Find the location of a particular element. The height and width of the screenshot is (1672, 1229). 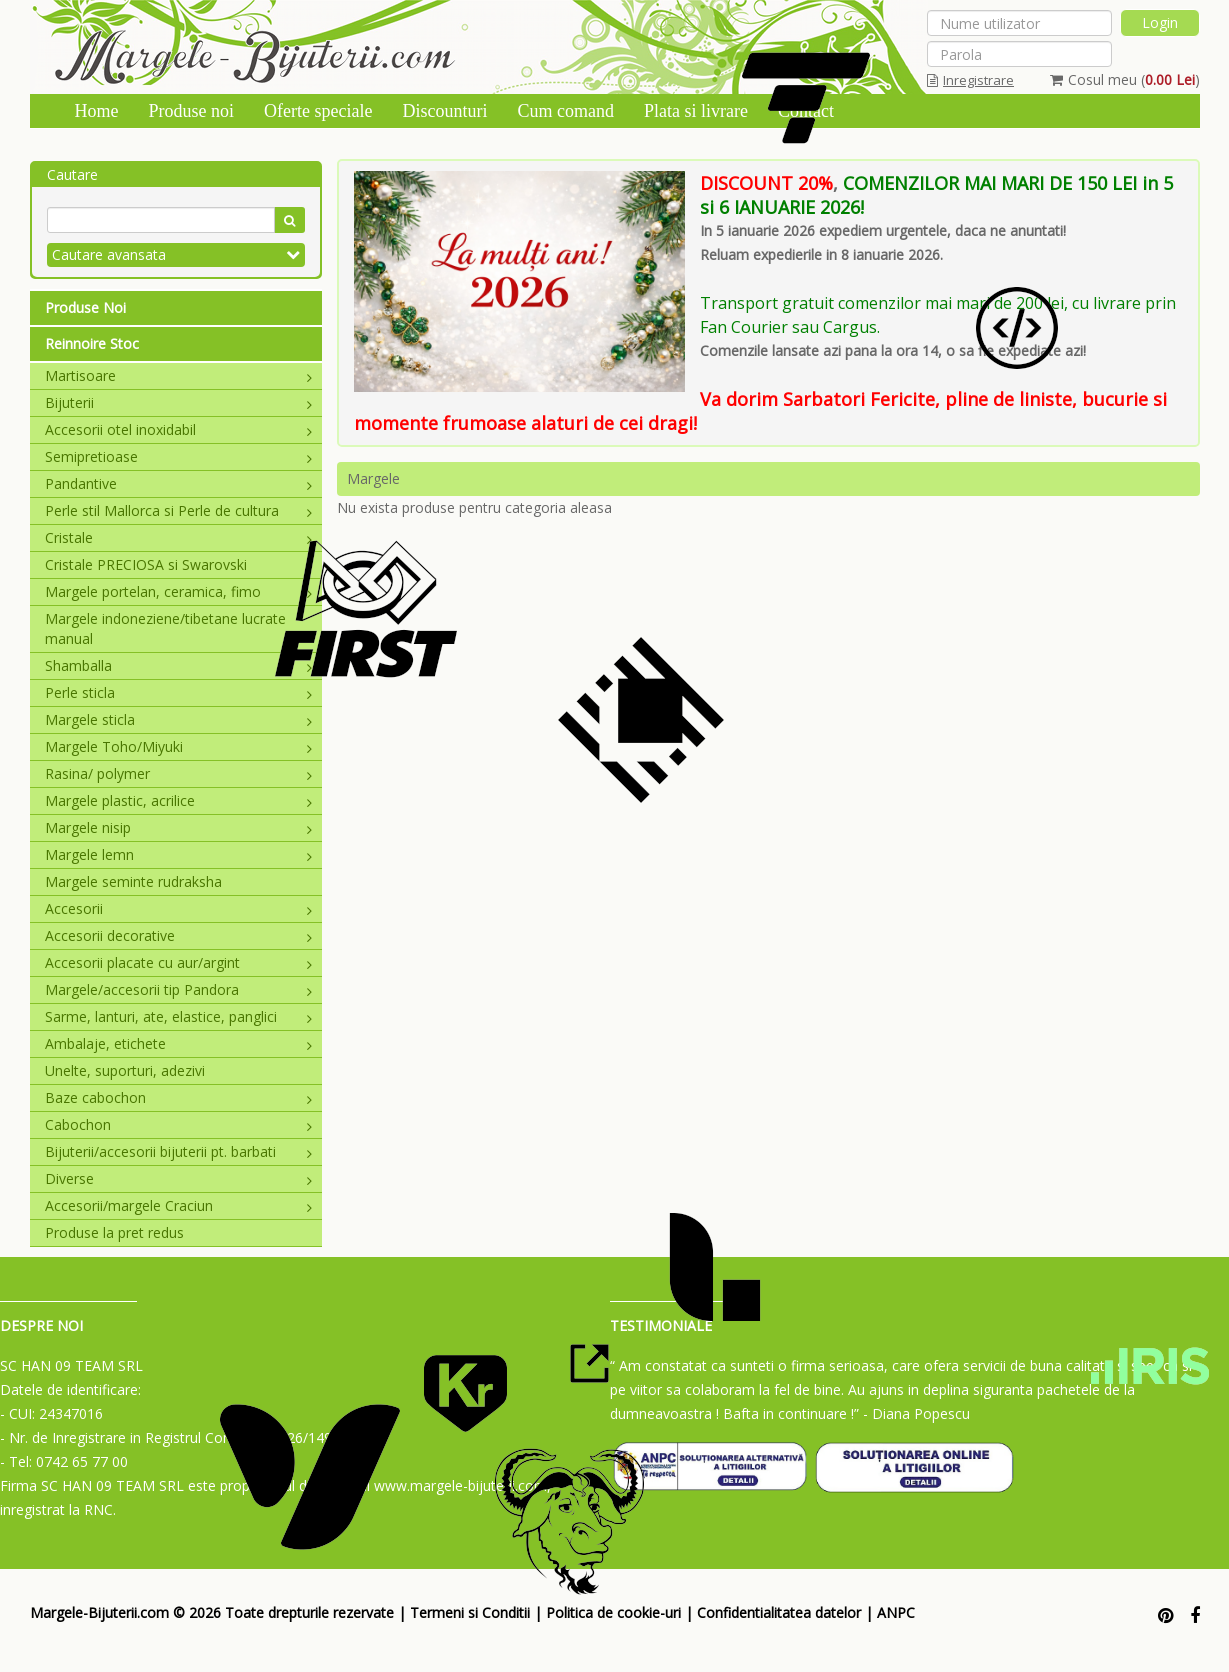

iris brand logo is located at coordinates (1150, 1366).